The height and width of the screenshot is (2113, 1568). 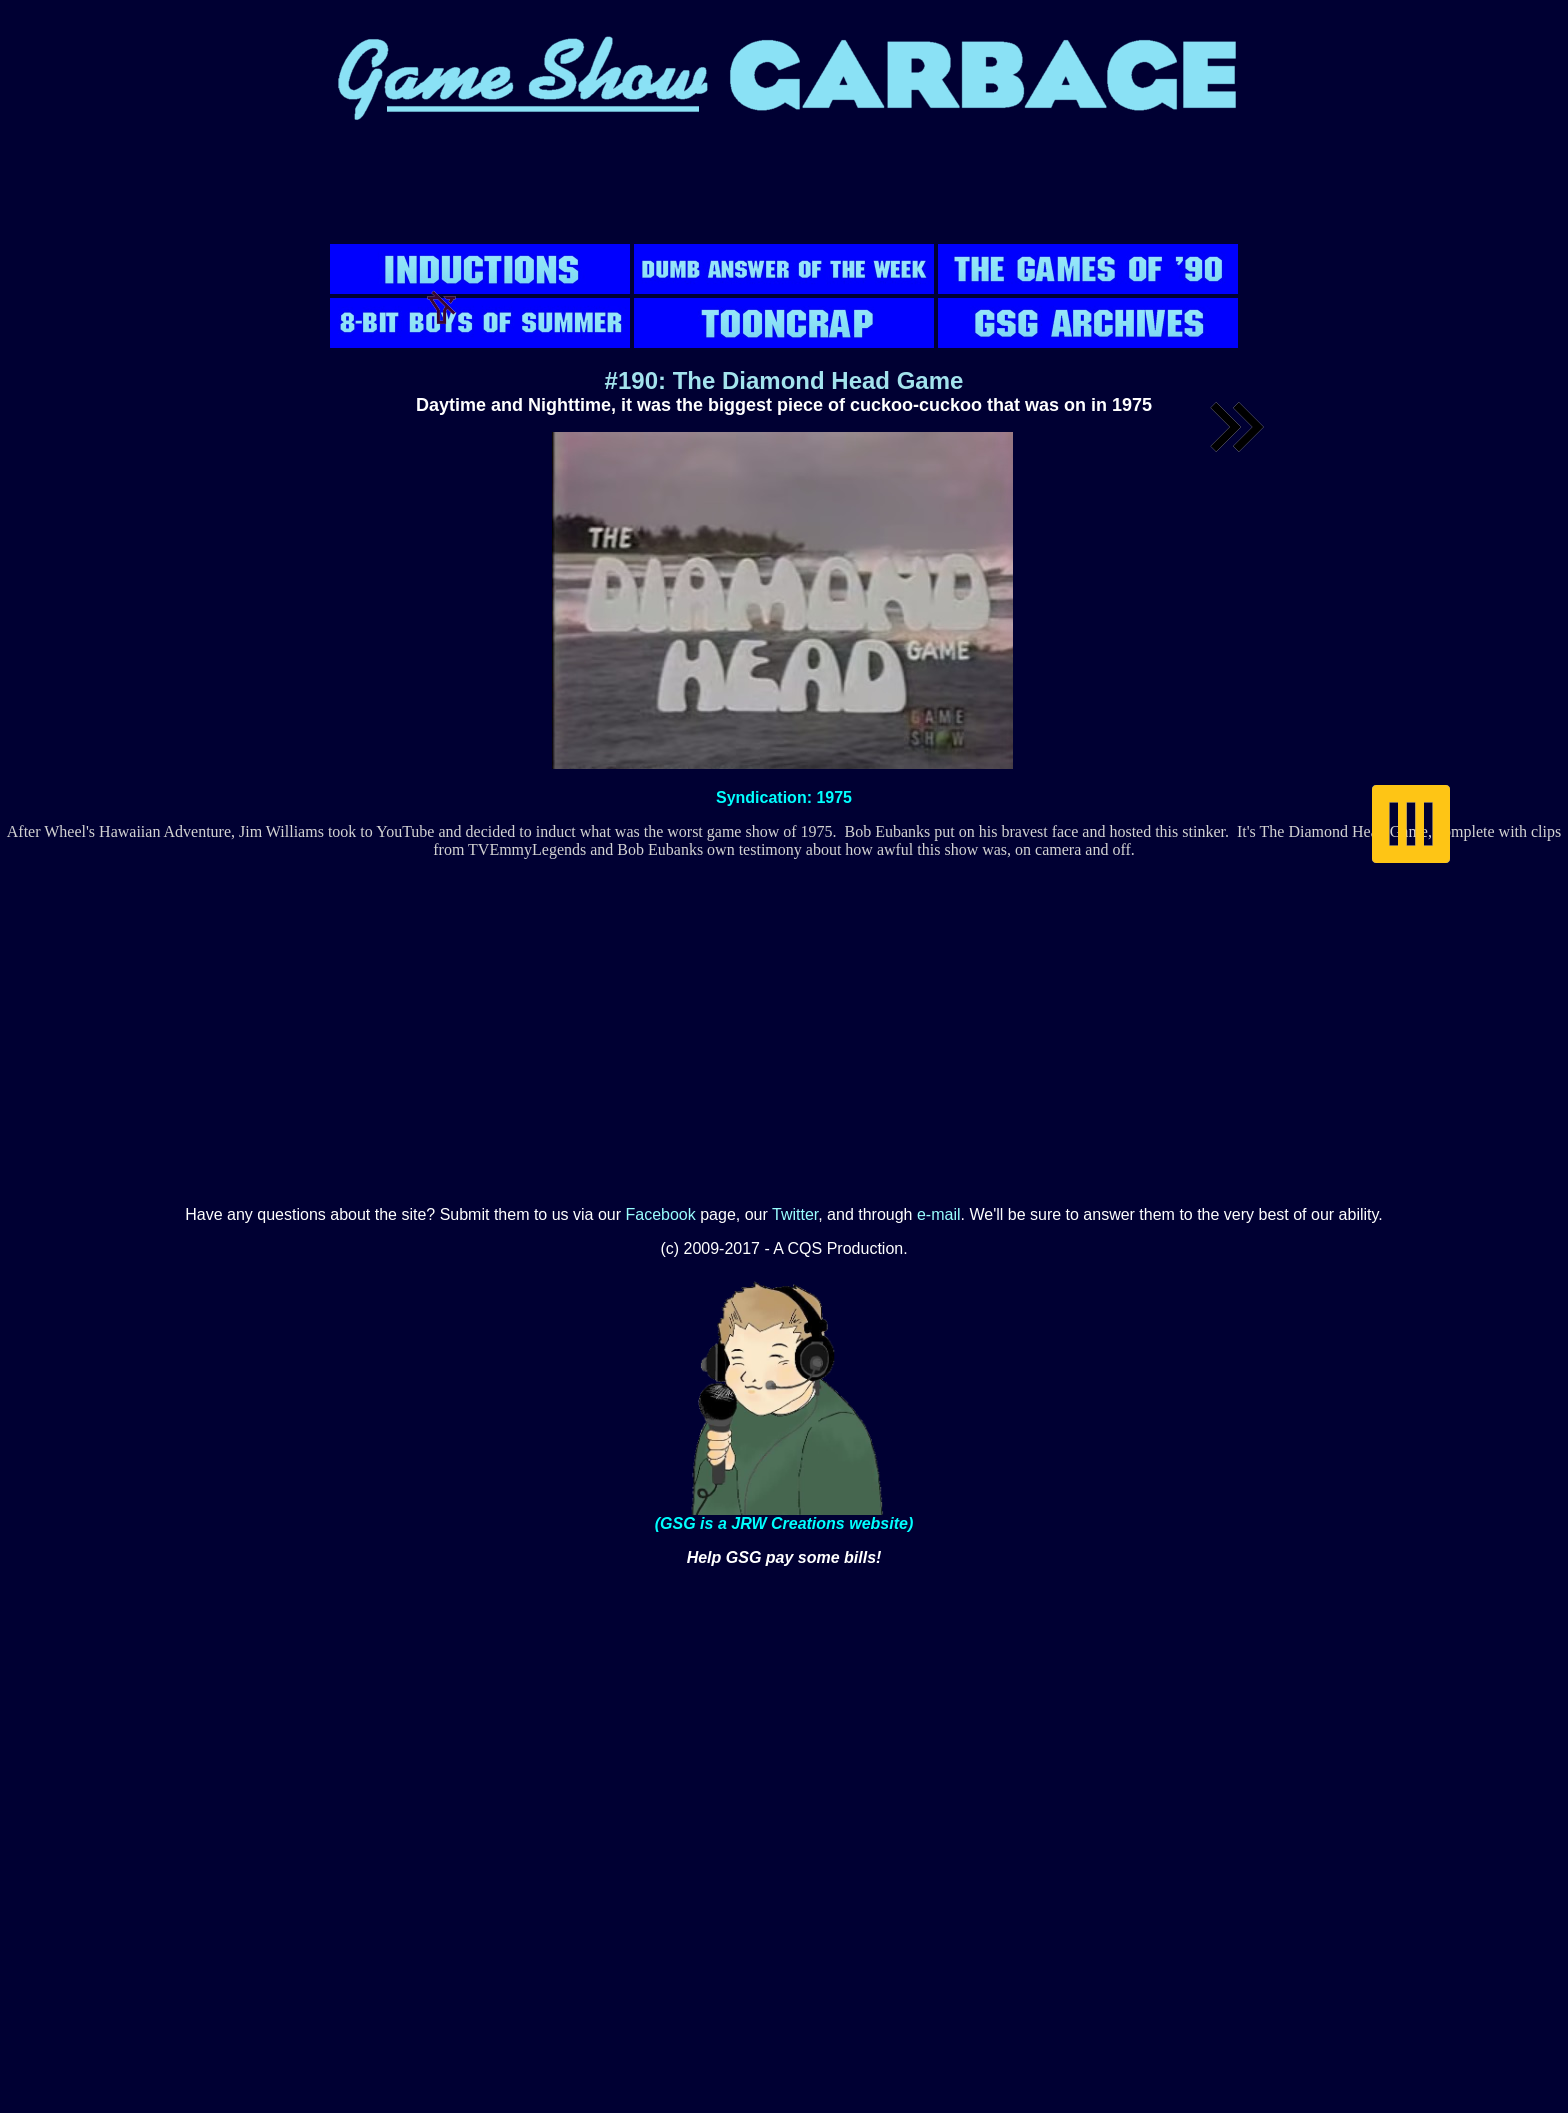 I want to click on clear all active filters, so click(x=441, y=308).